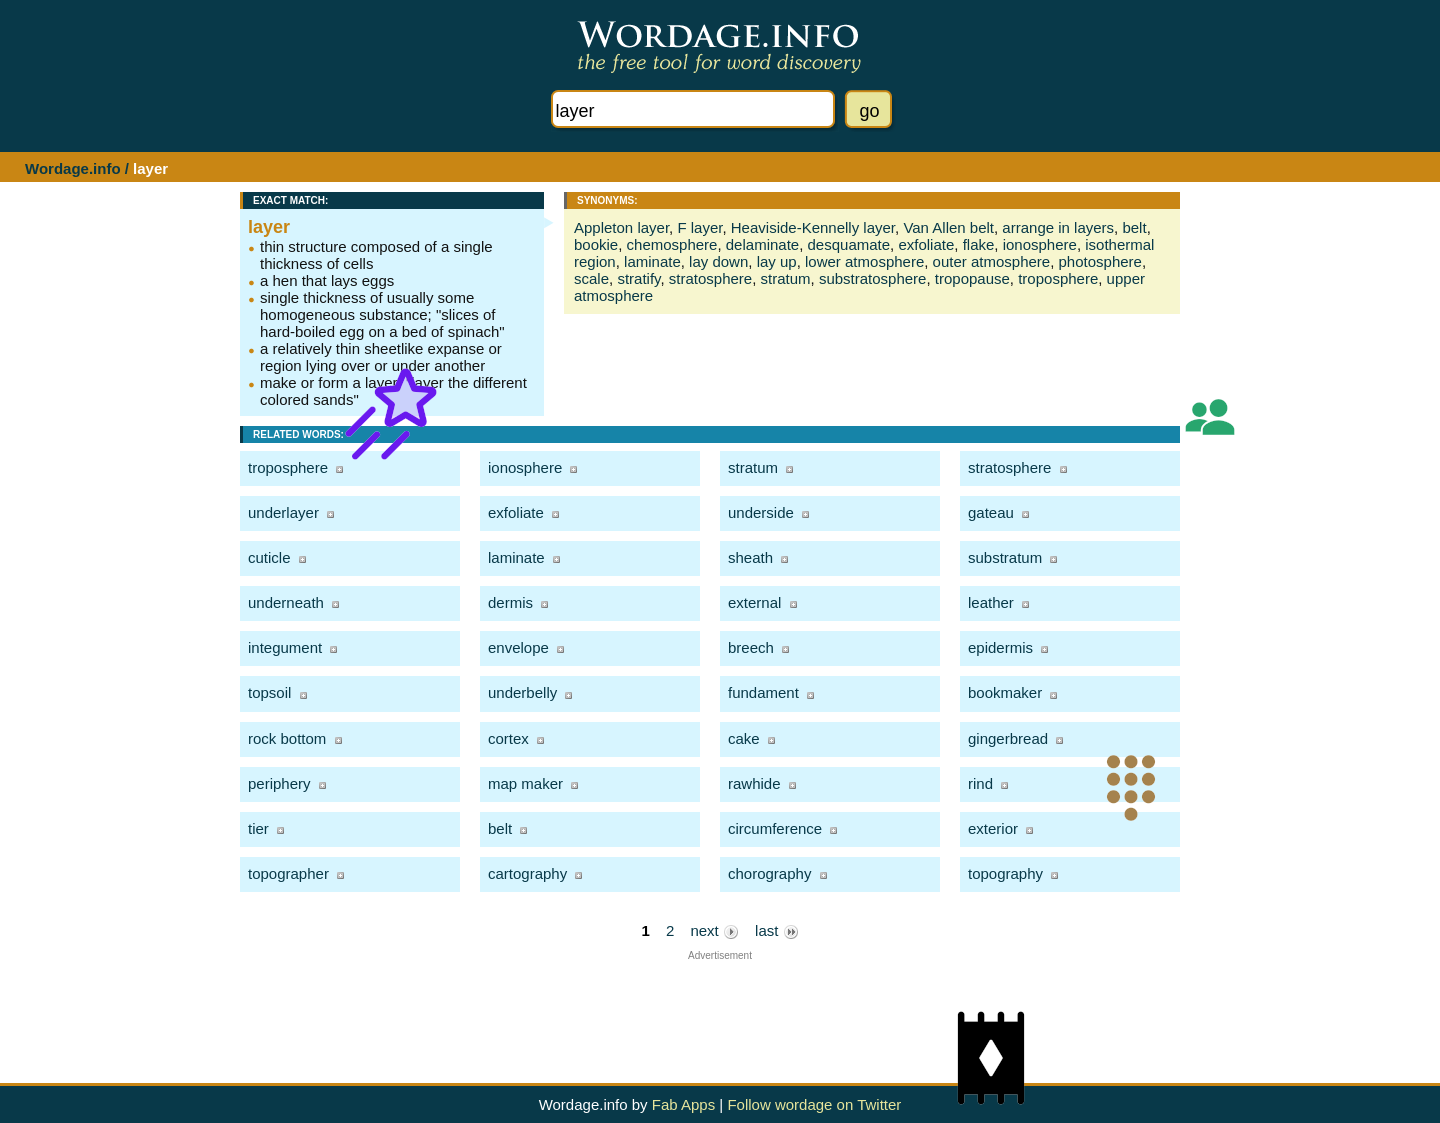  Describe the element at coordinates (991, 1058) in the screenshot. I see `view or manage rug products in a home decor app` at that location.